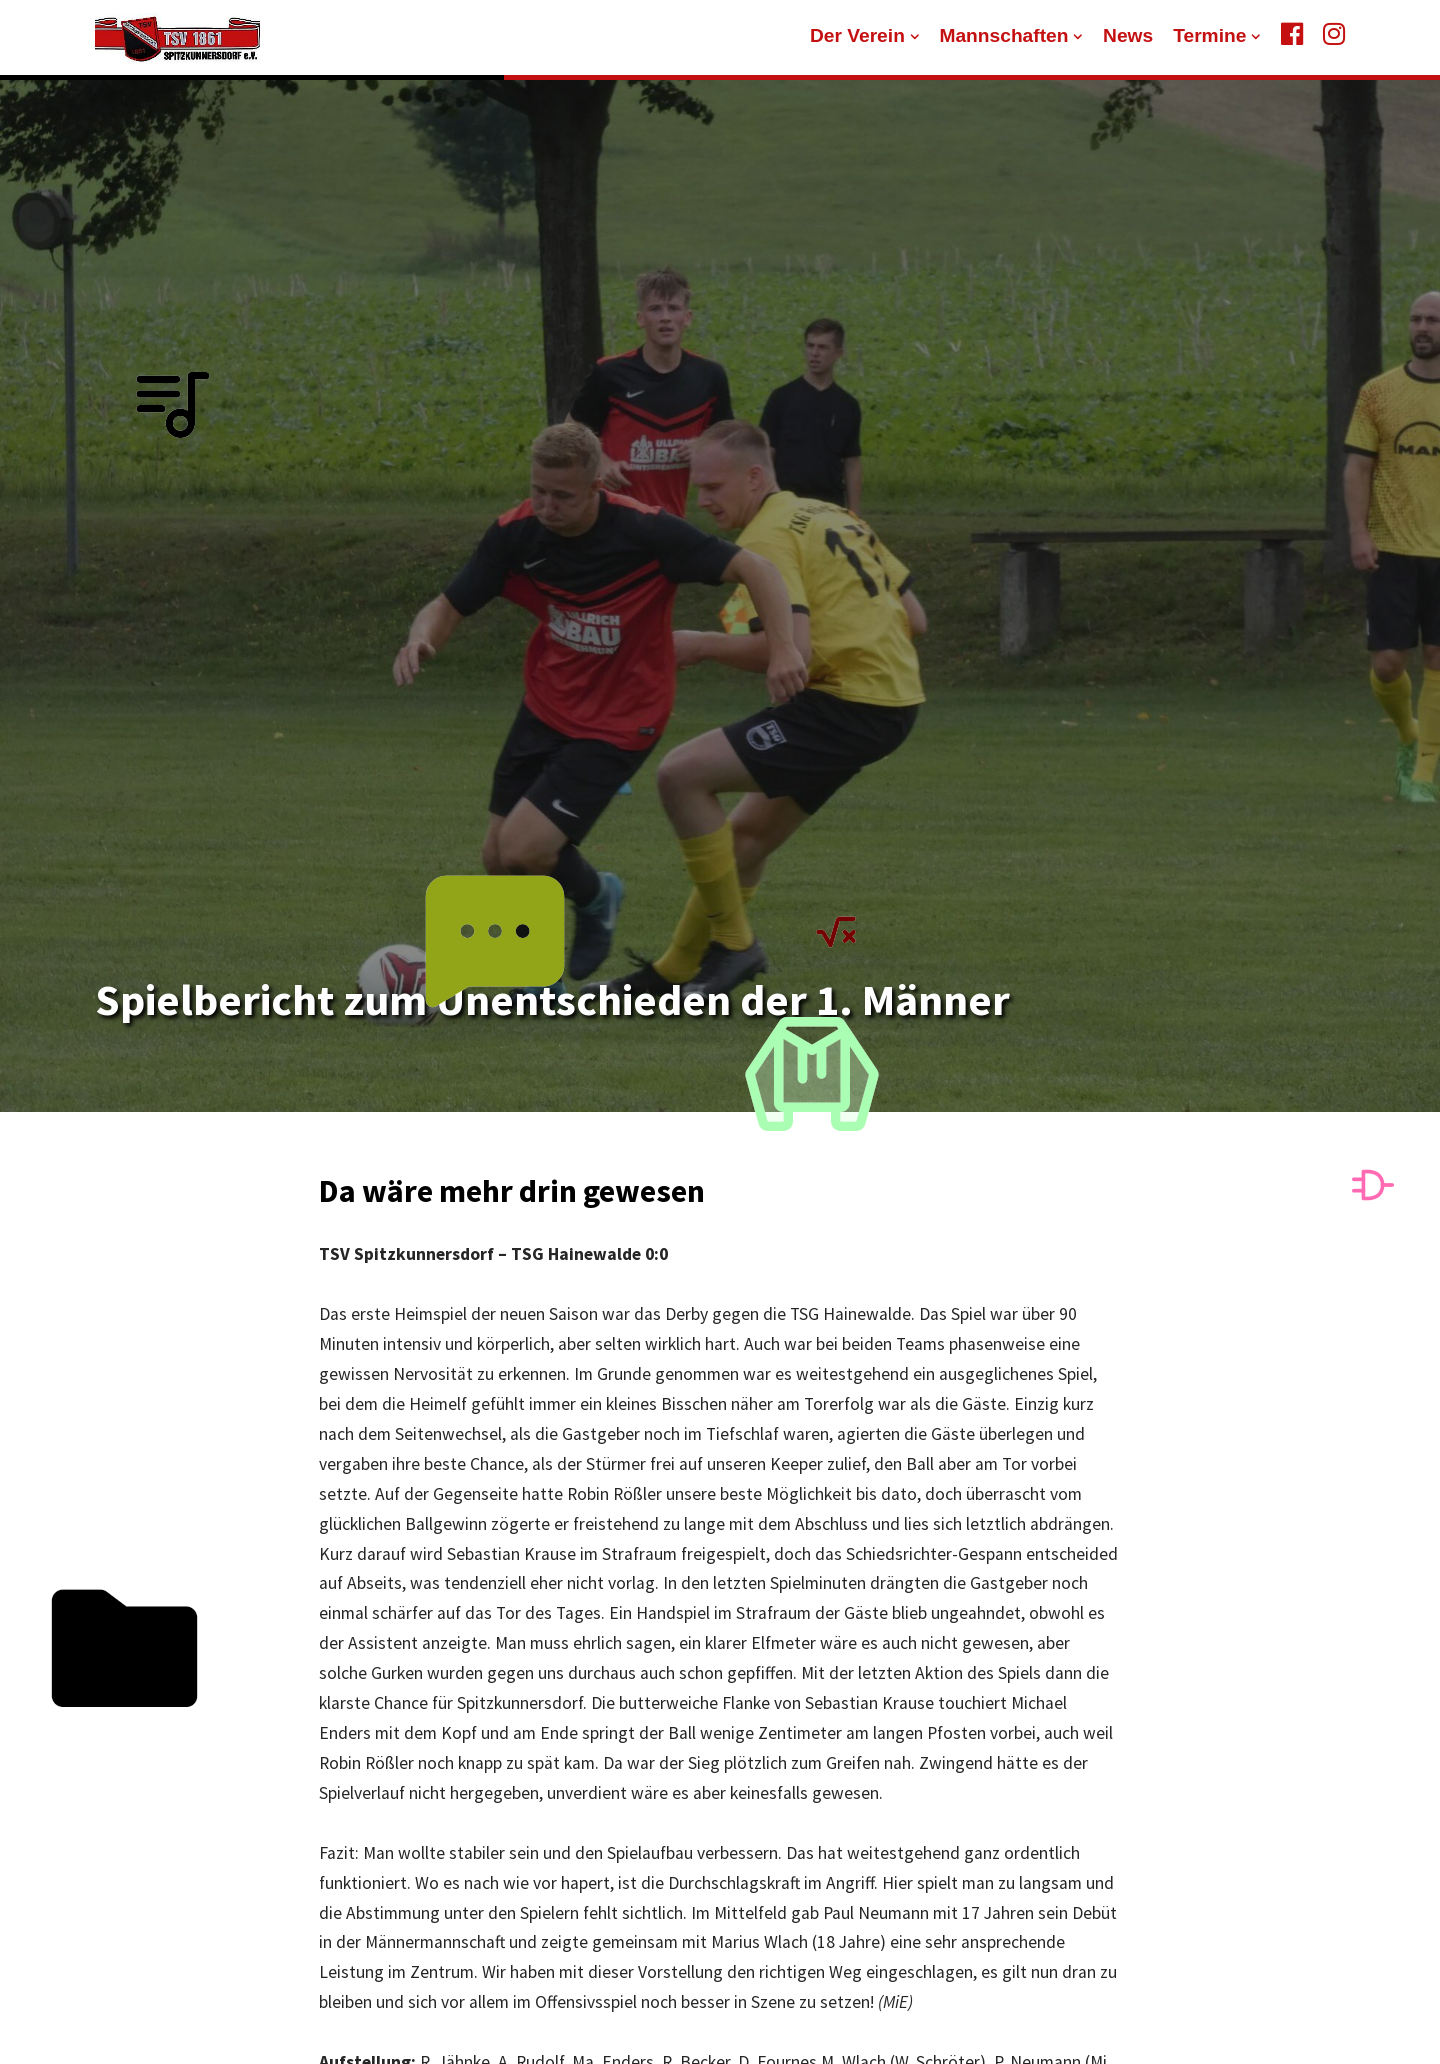  What do you see at coordinates (495, 938) in the screenshot?
I see `open messaging or chat` at bounding box center [495, 938].